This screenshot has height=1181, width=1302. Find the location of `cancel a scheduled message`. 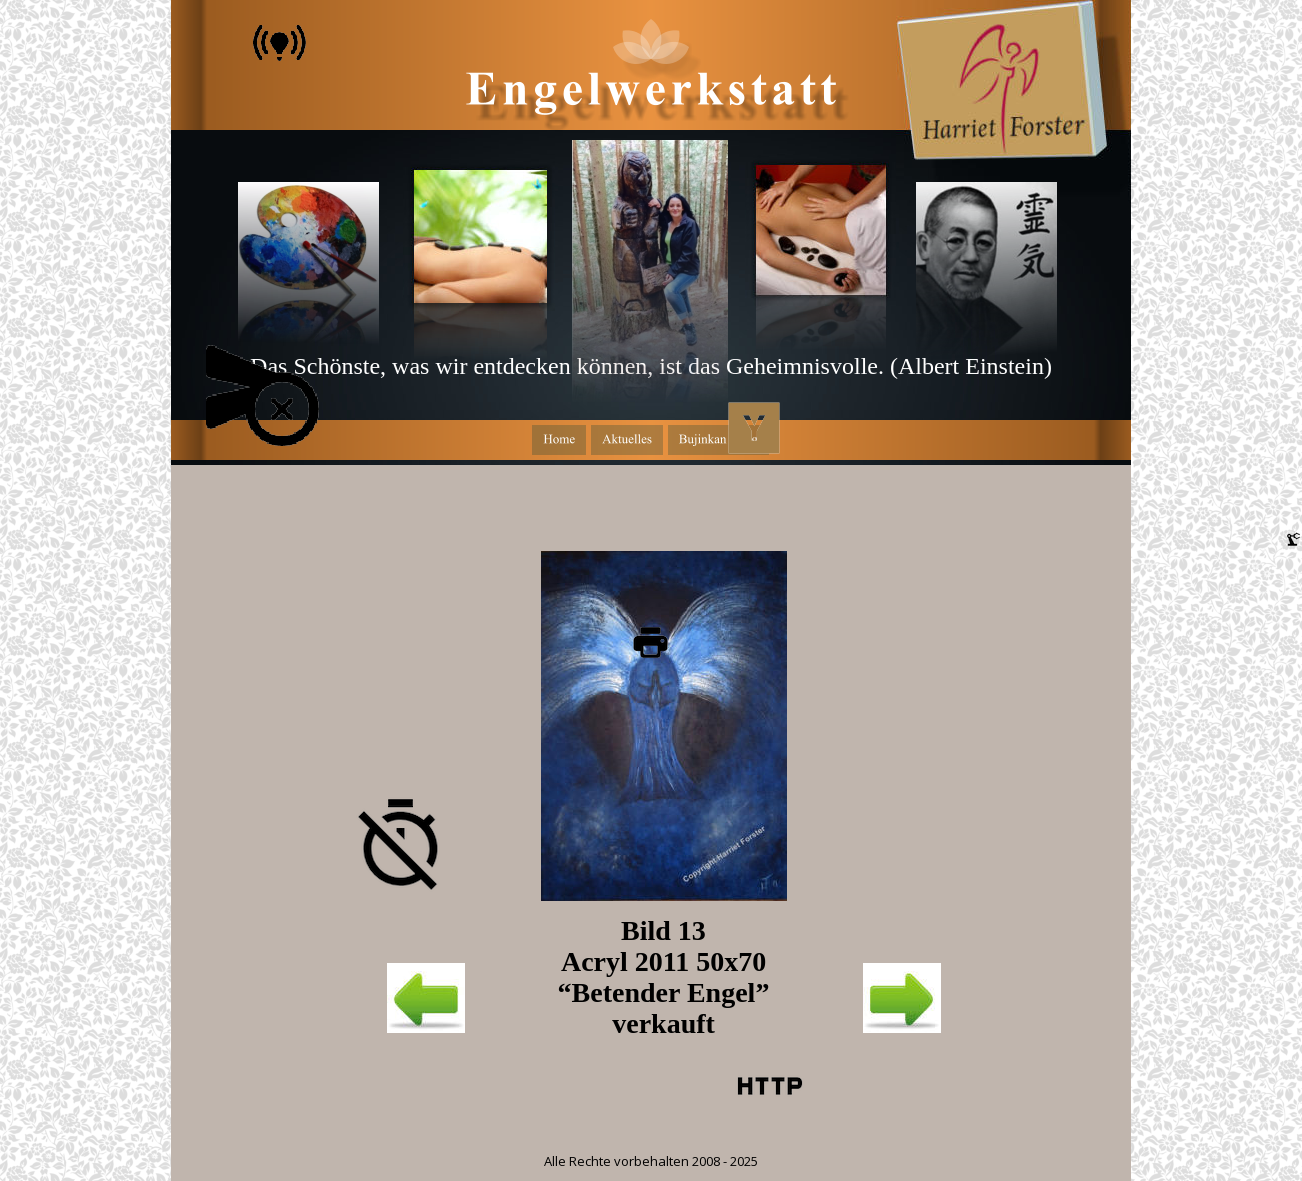

cancel a scheduled message is located at coordinates (260, 387).